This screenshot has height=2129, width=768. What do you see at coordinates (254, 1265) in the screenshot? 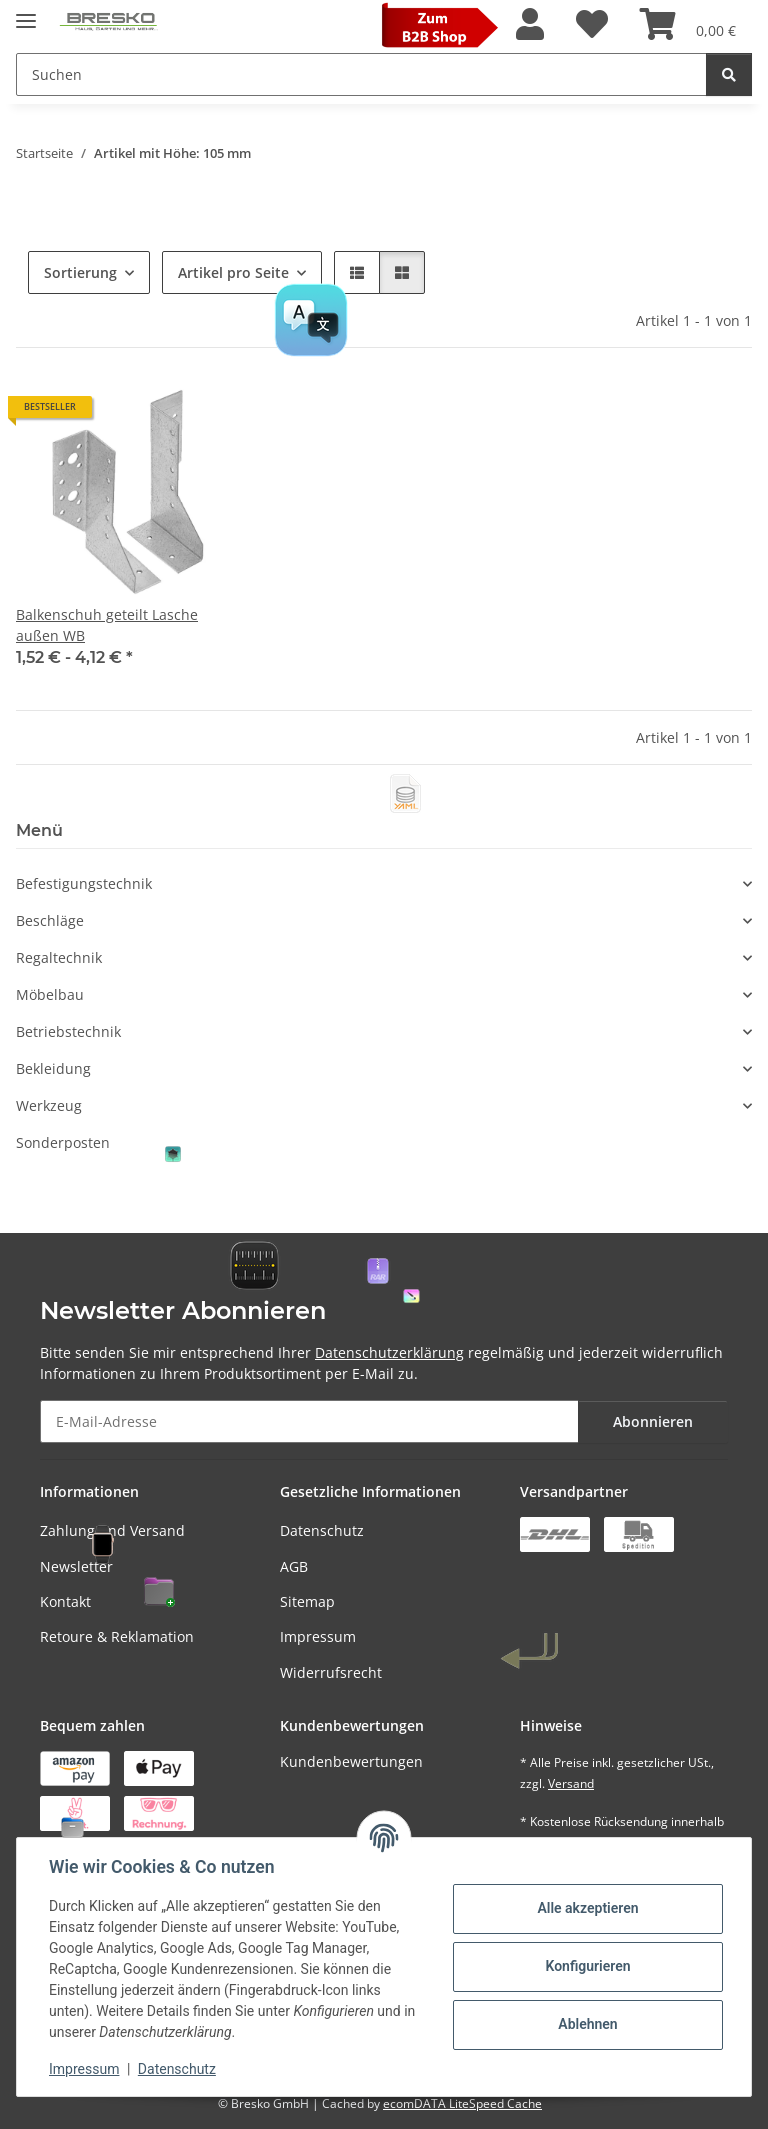
I see `open the Measure app` at bounding box center [254, 1265].